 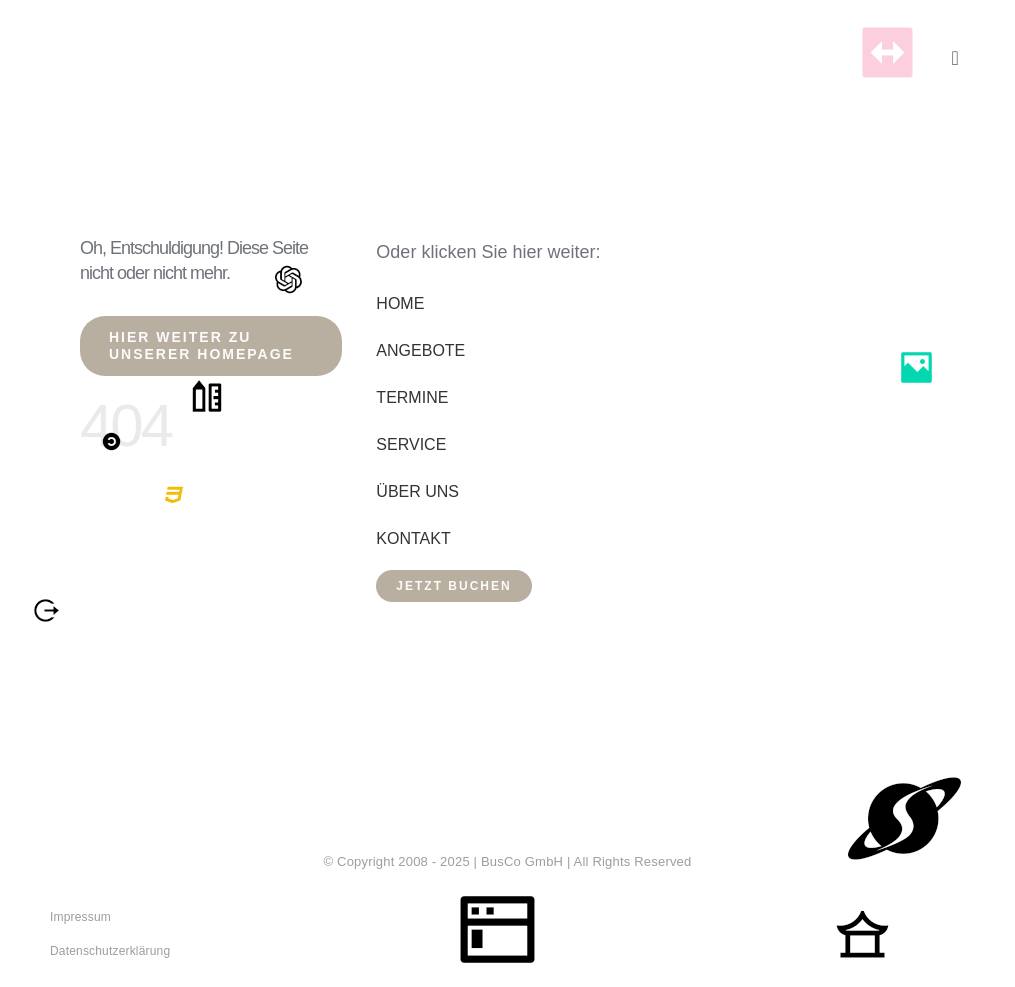 What do you see at coordinates (207, 396) in the screenshot?
I see `access design tools` at bounding box center [207, 396].